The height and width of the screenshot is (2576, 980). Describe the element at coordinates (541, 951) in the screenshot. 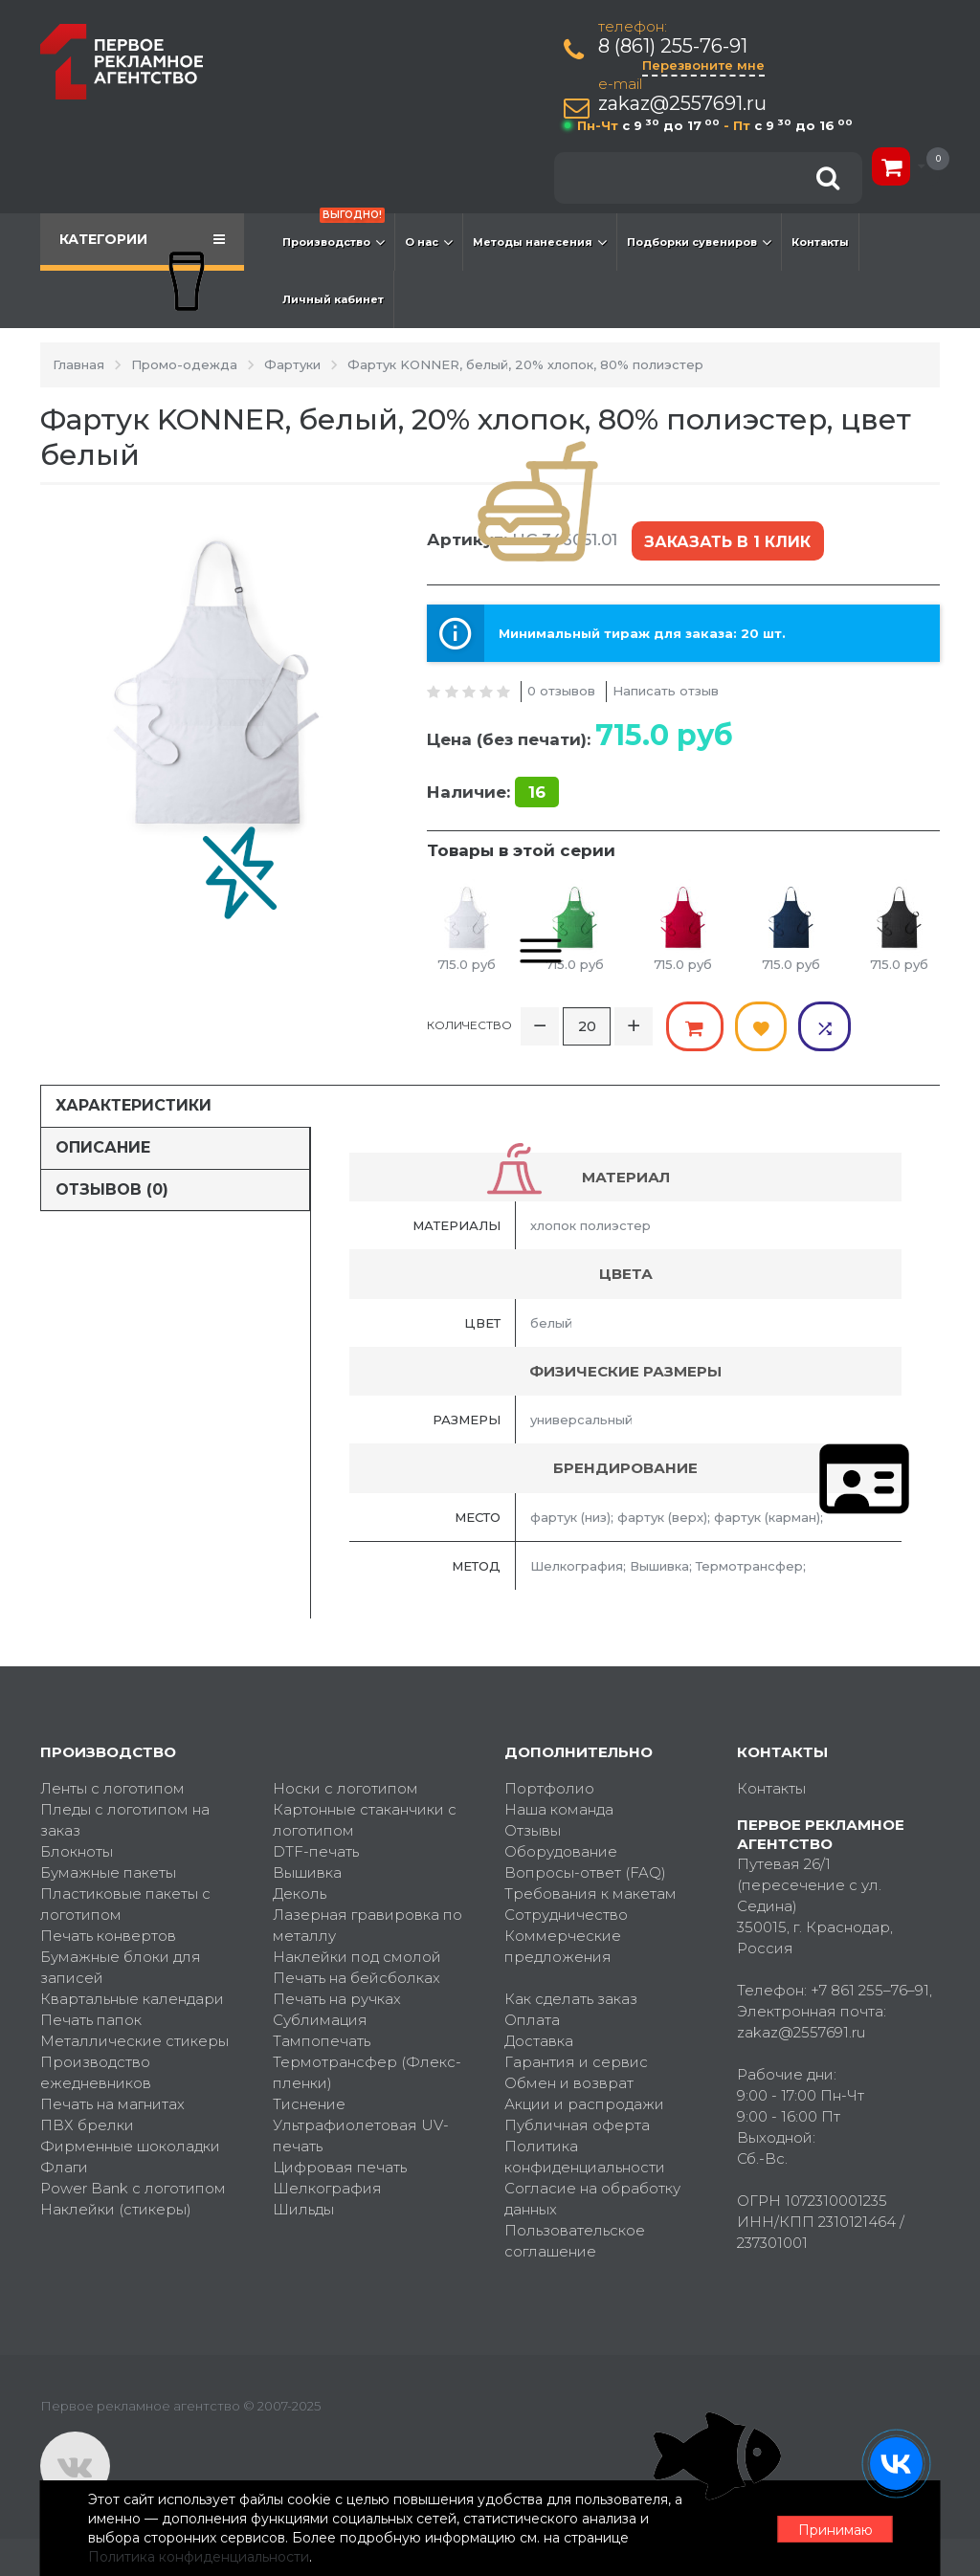

I see `open navigation menu` at that location.